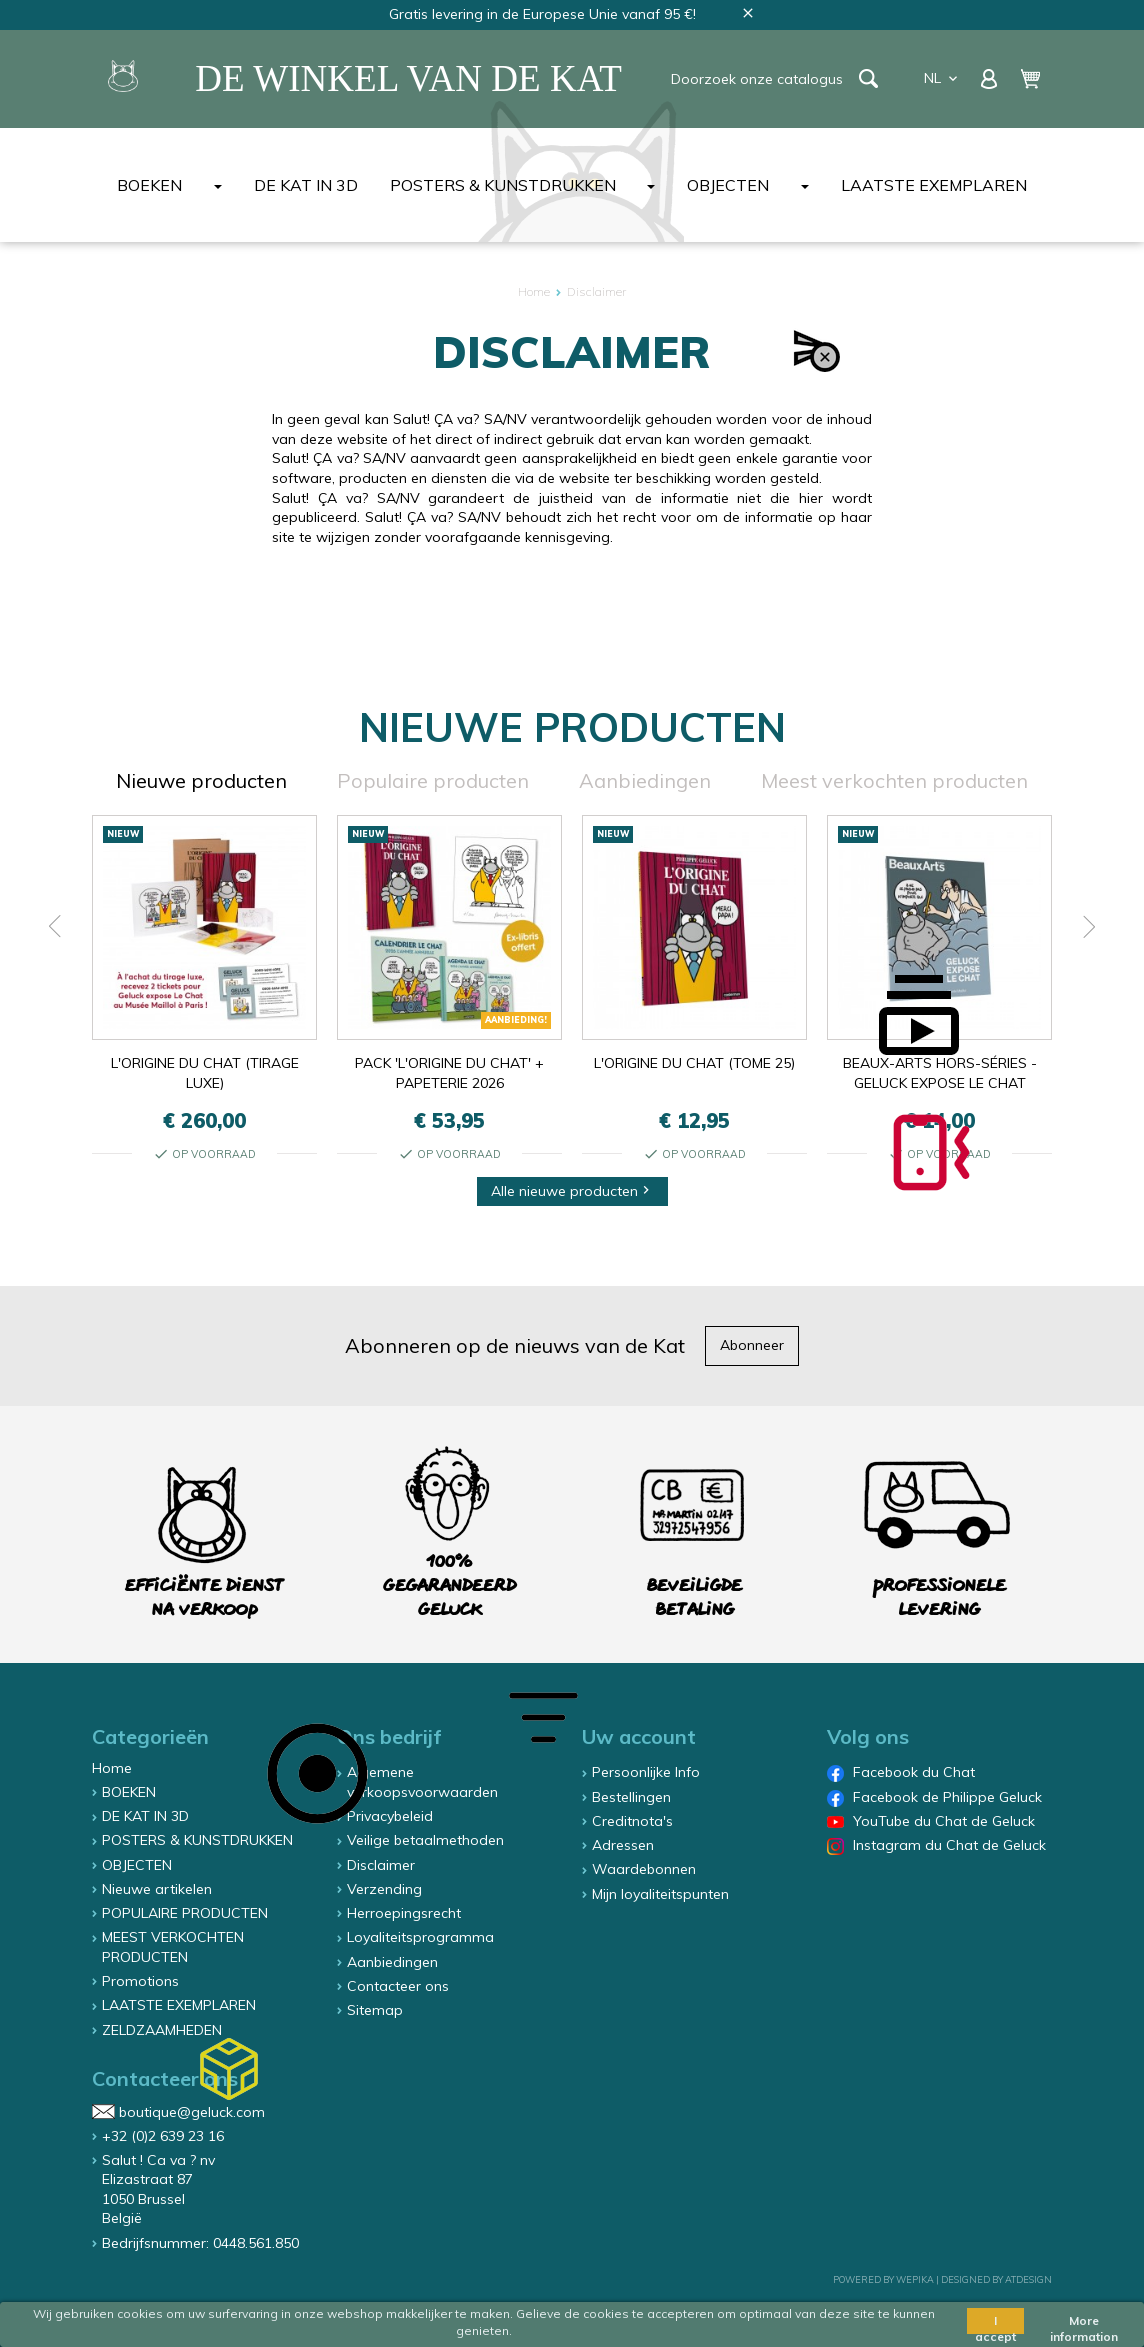  What do you see at coordinates (543, 1717) in the screenshot?
I see `filter or sort list items` at bounding box center [543, 1717].